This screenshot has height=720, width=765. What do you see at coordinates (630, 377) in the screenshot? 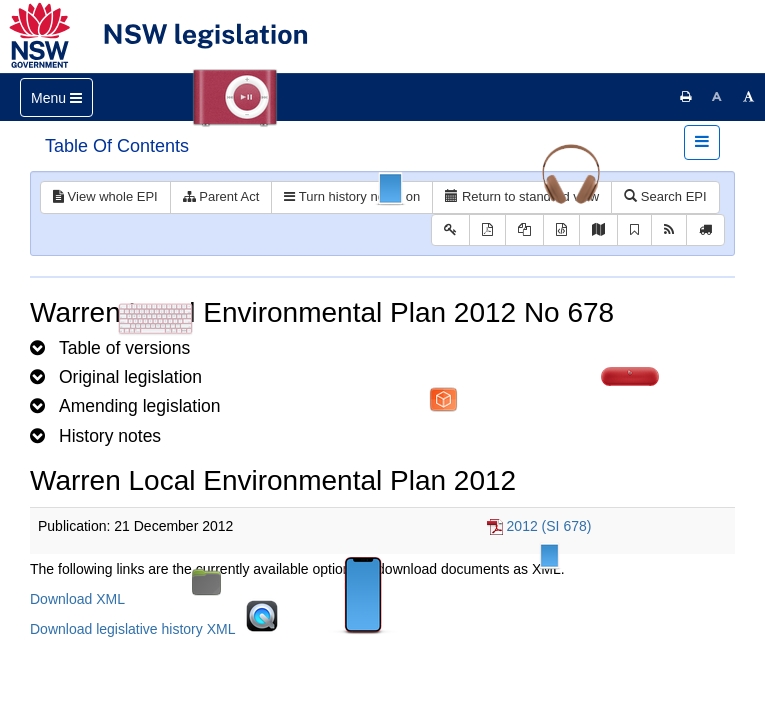
I see `beats pill bluetooth speaker connected` at bounding box center [630, 377].